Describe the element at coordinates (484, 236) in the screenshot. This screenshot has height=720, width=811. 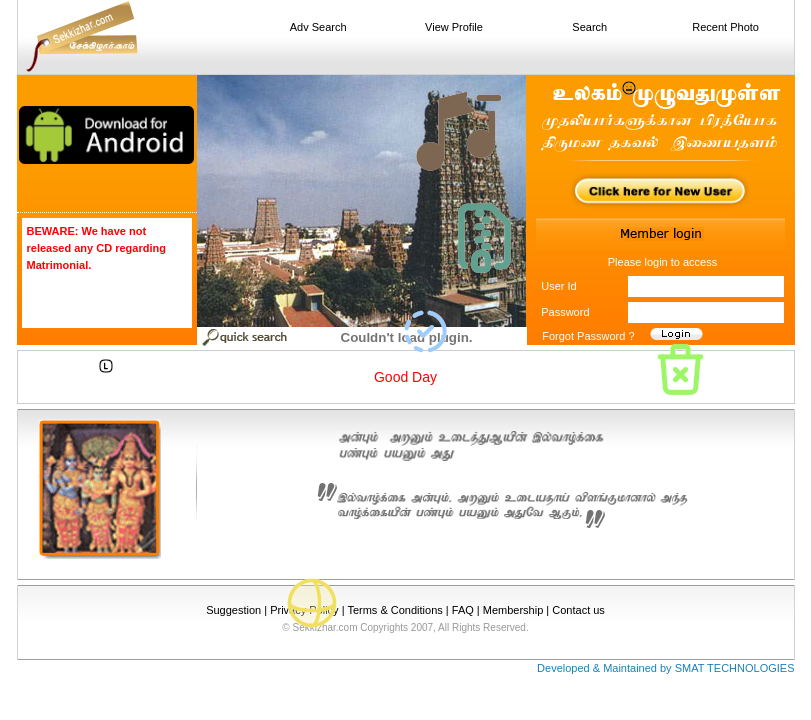
I see `compressed or zipped file` at that location.